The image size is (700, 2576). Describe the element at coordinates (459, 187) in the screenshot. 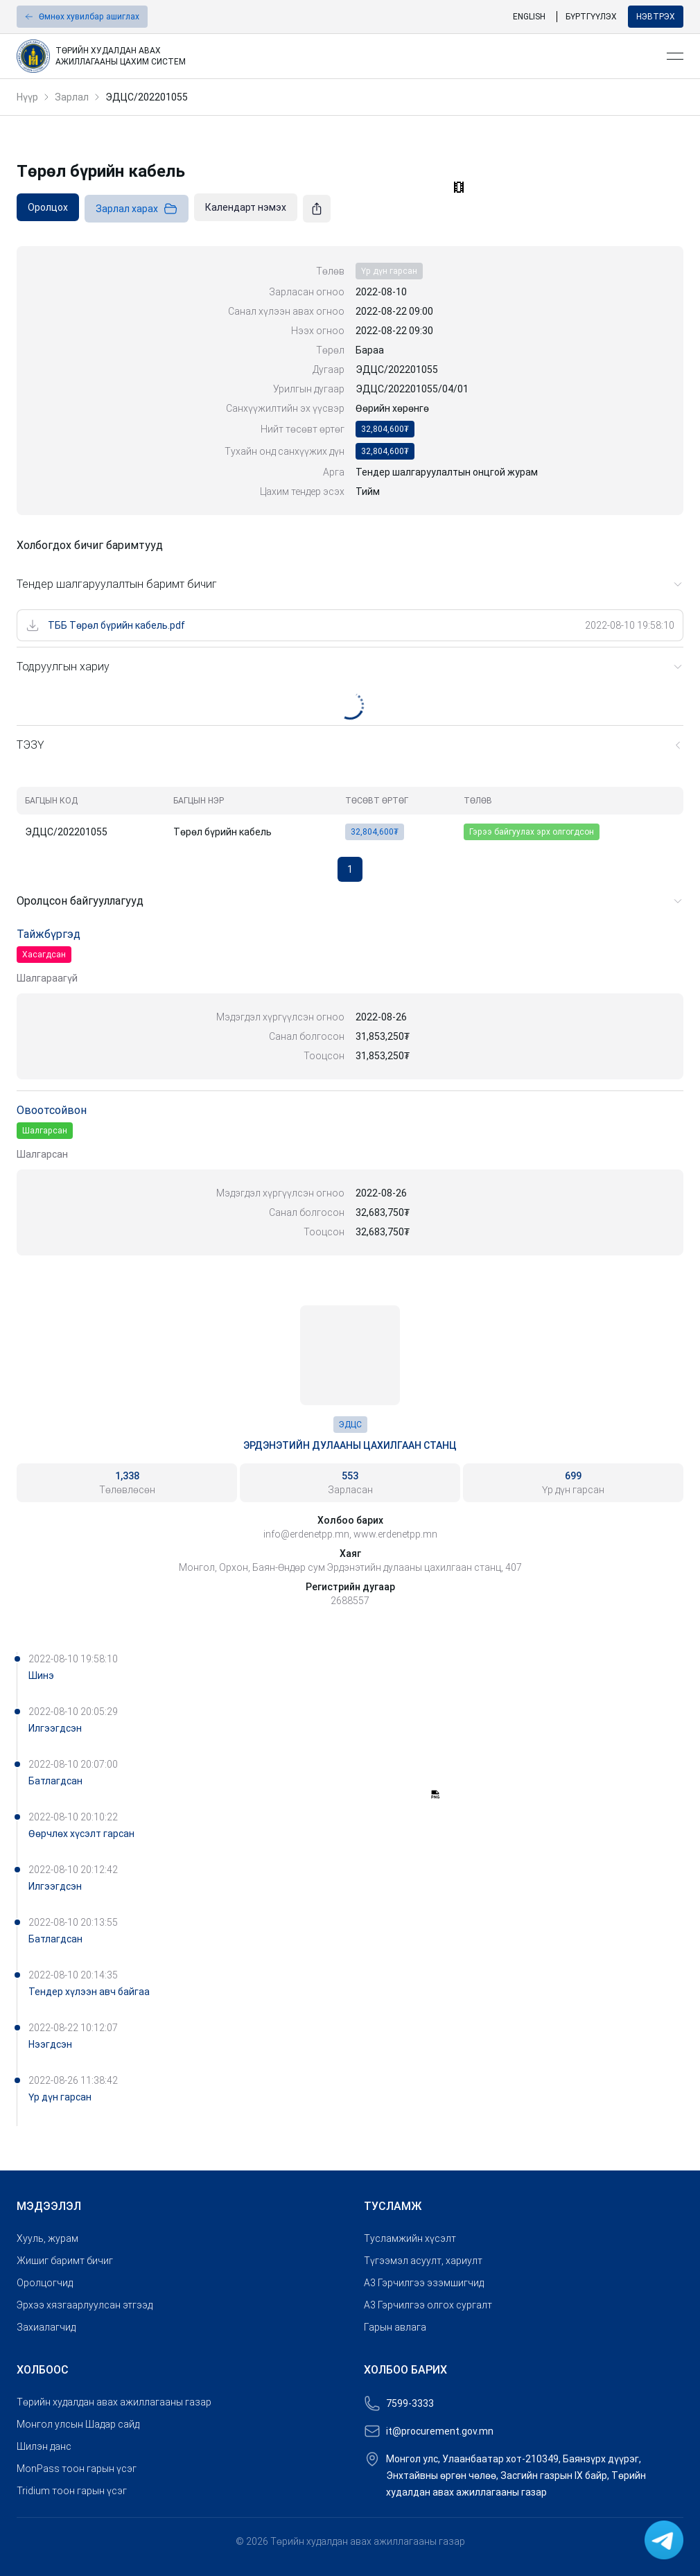

I see `browse local movie theaters` at that location.